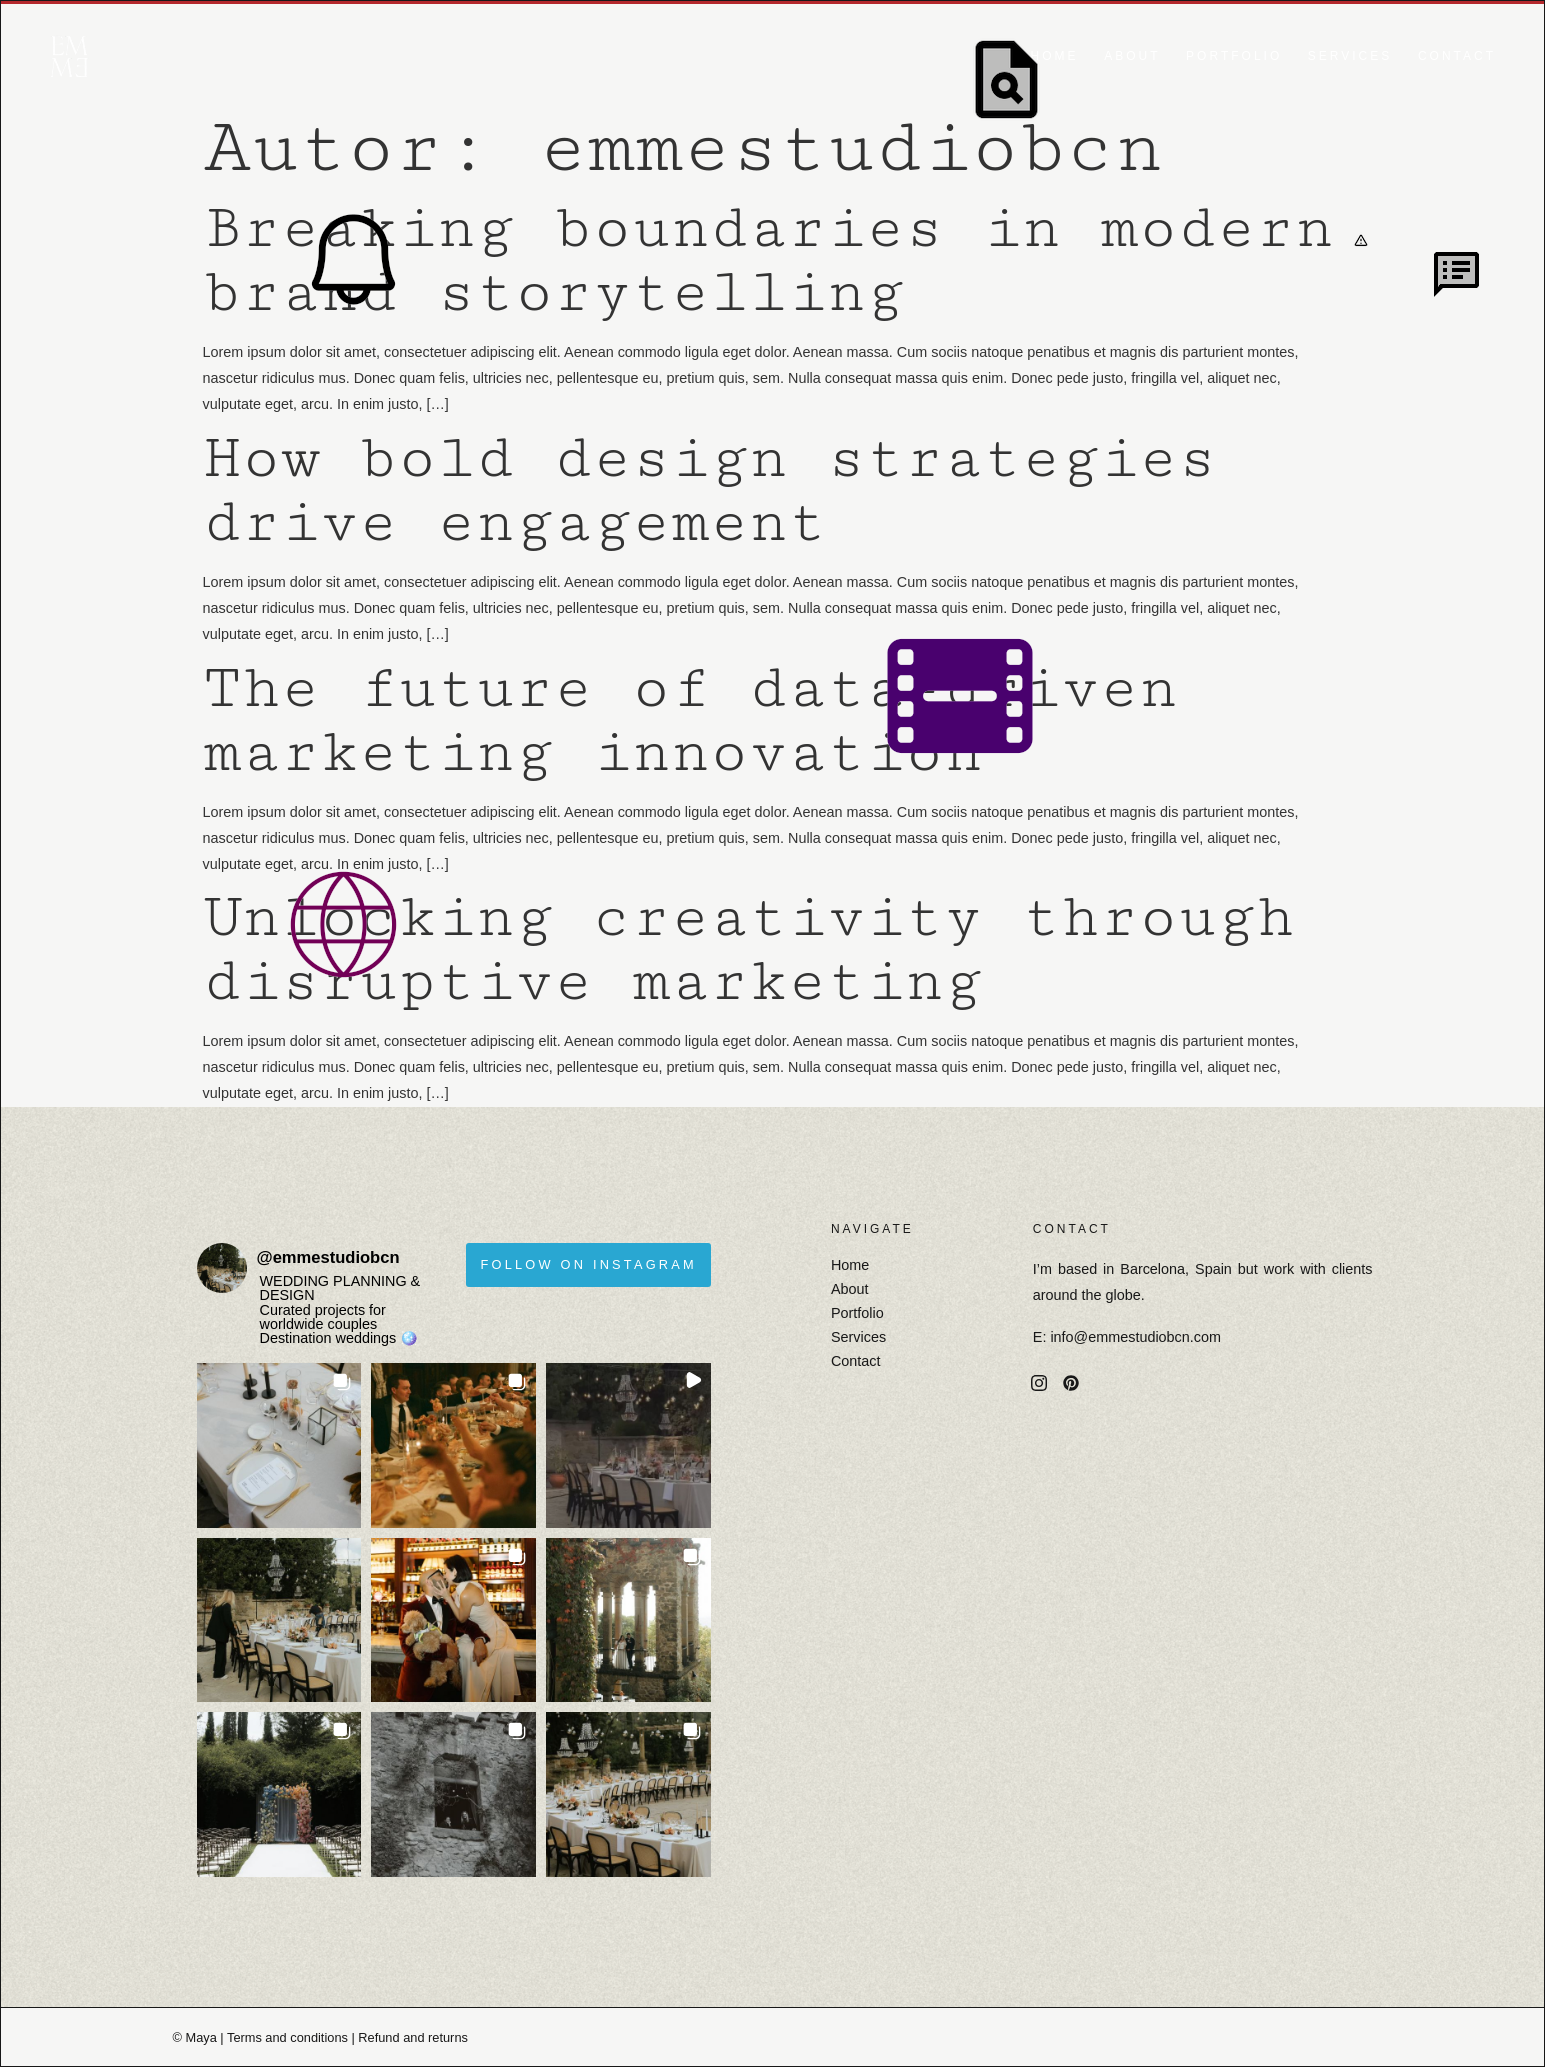  I want to click on search within a document, so click(1006, 79).